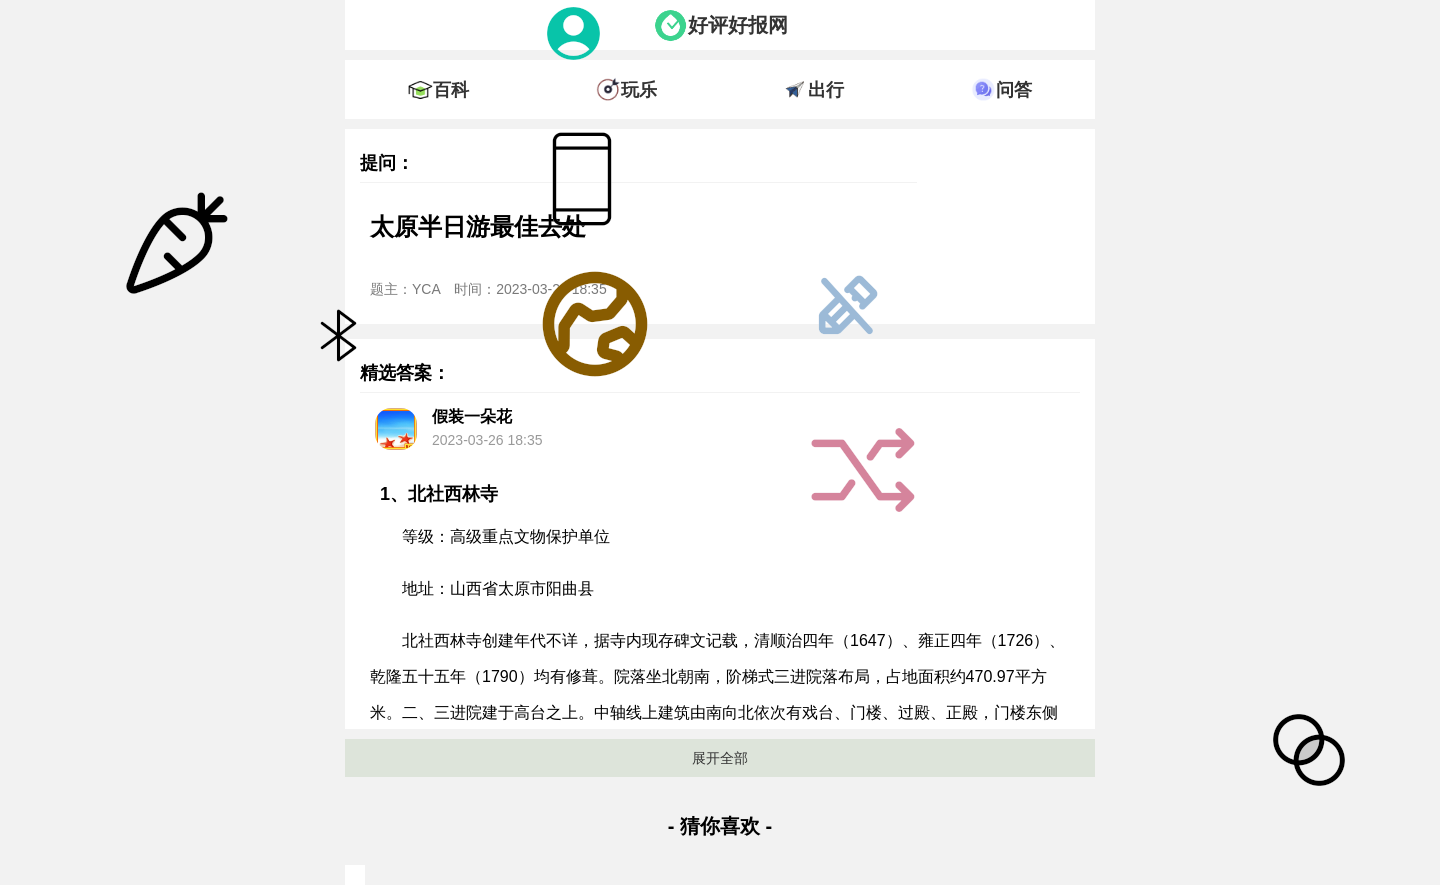 This screenshot has height=885, width=1440. Describe the element at coordinates (338, 335) in the screenshot. I see `toggle bluetooth connectivity` at that location.